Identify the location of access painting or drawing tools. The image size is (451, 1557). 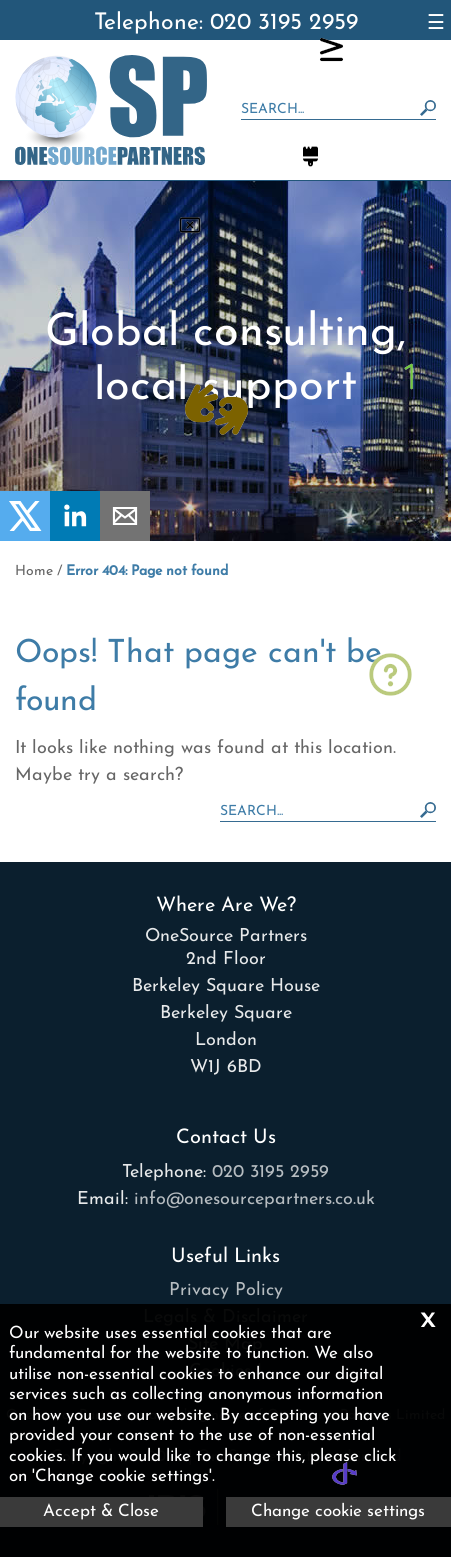
(310, 156).